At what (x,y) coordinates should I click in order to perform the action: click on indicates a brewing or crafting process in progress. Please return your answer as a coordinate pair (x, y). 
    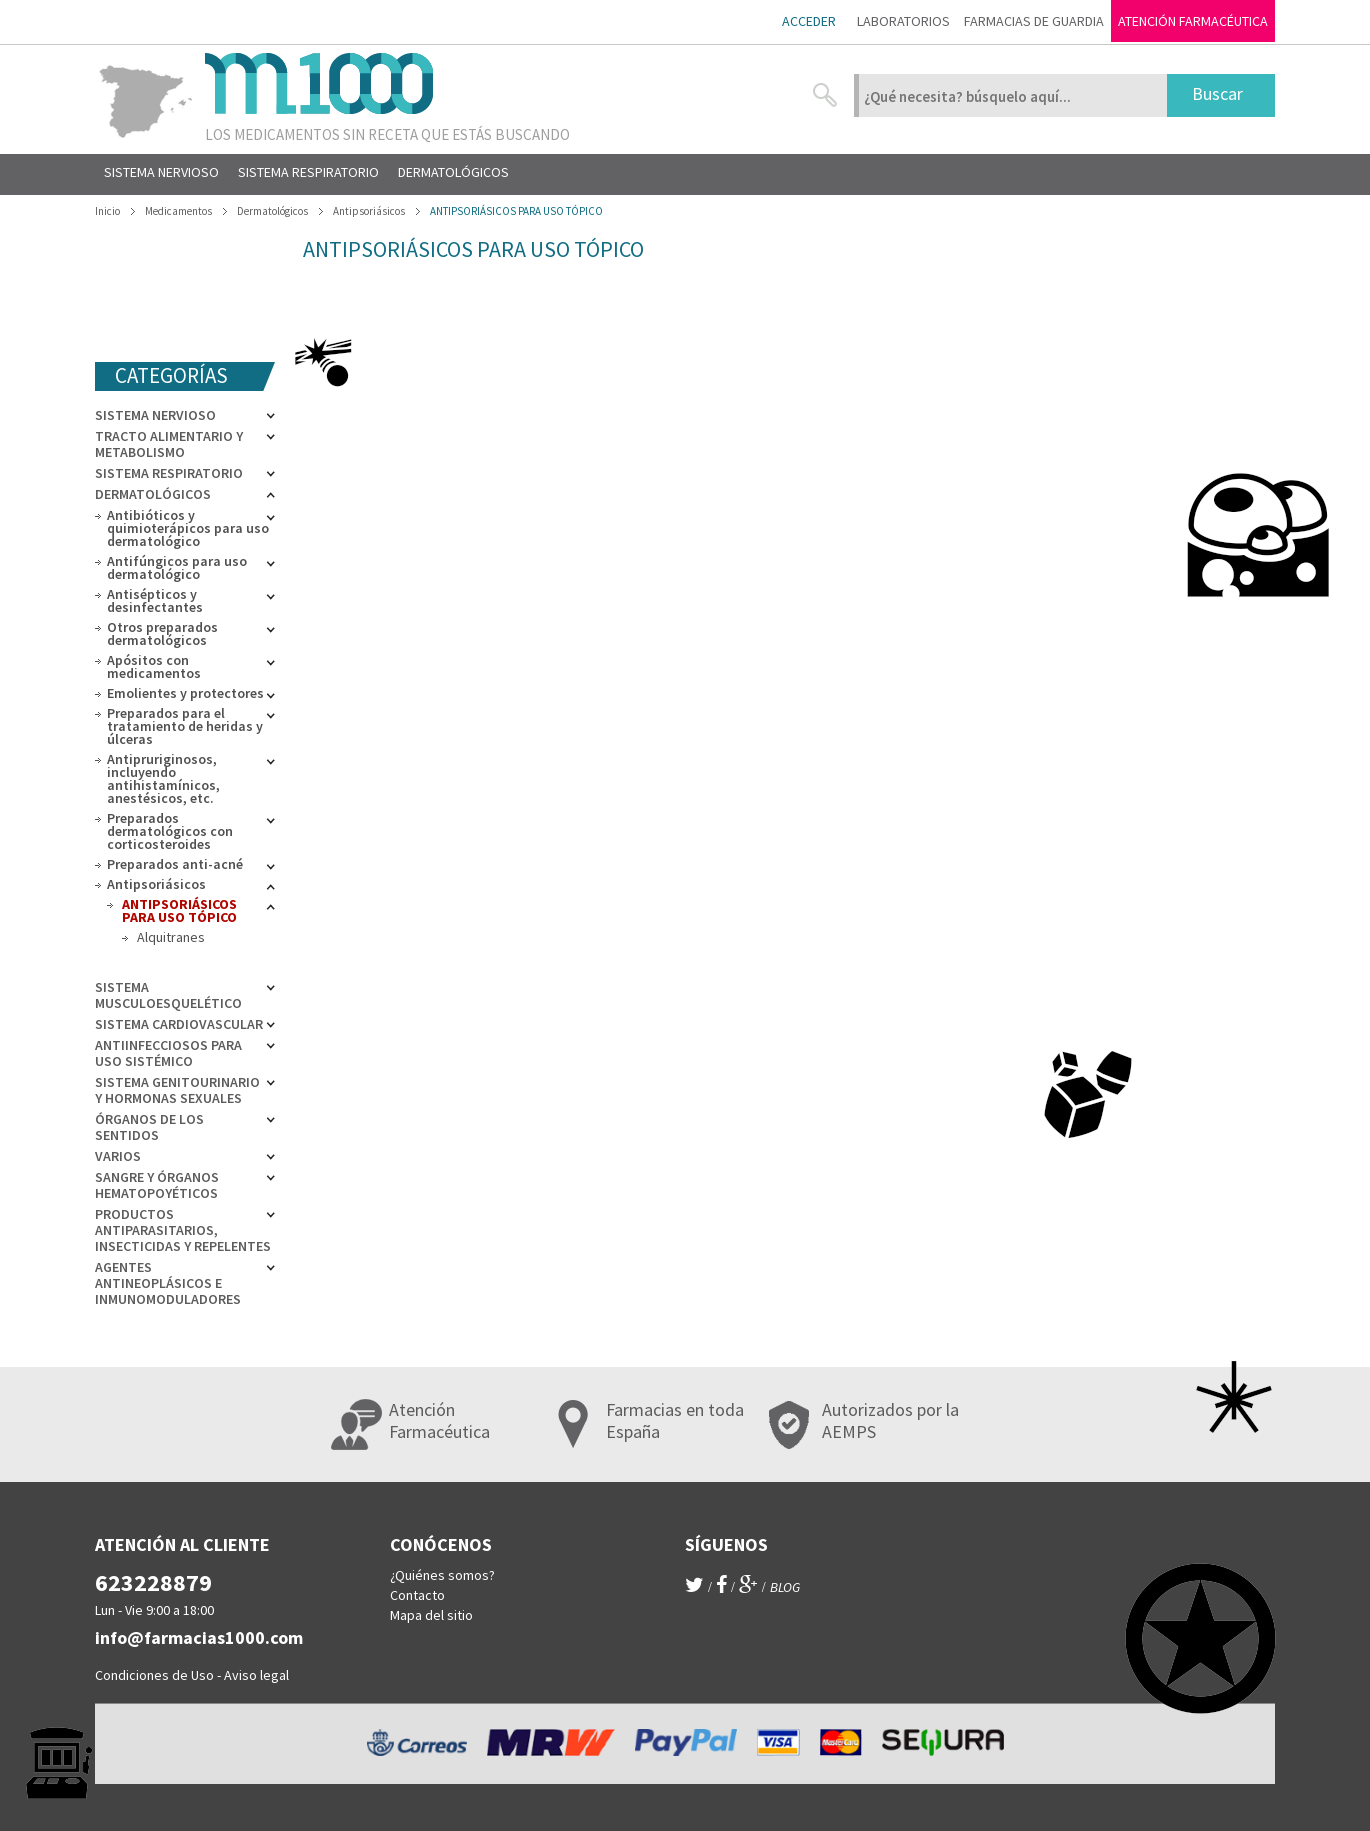
    Looking at the image, I should click on (1258, 526).